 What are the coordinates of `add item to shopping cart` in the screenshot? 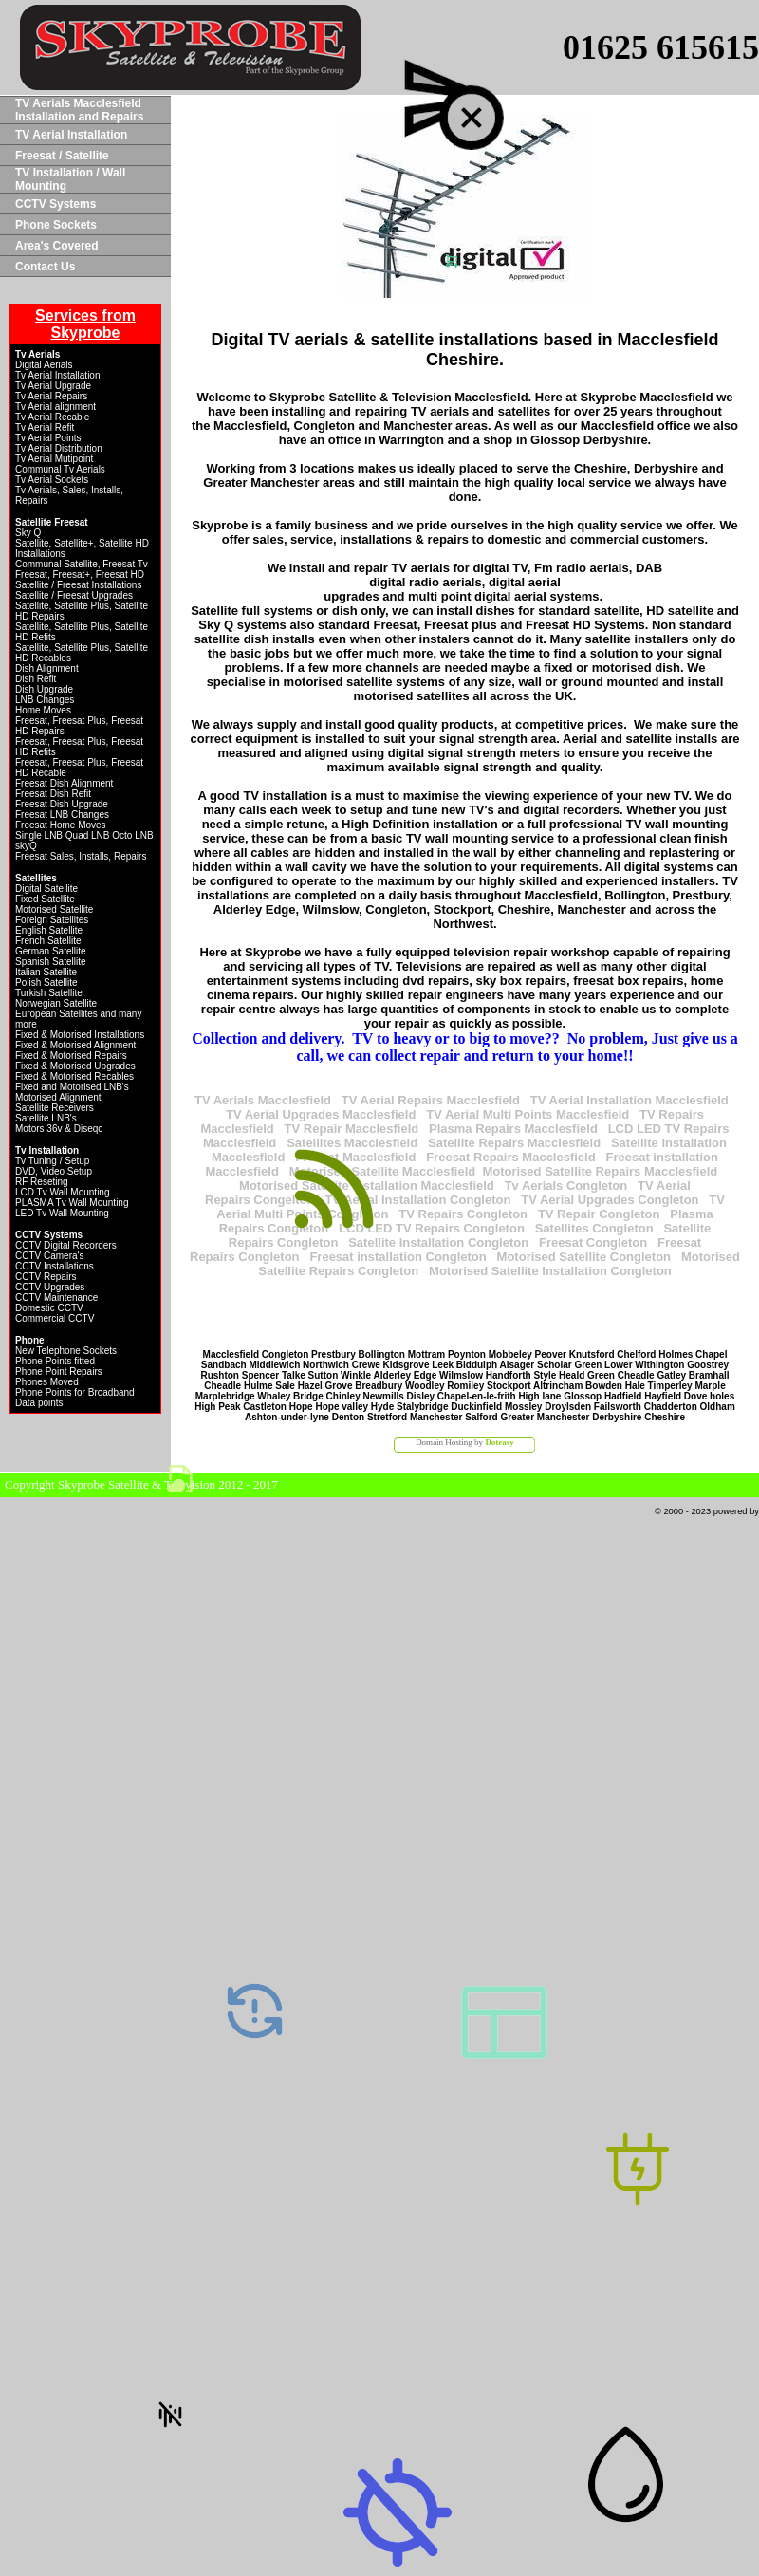 It's located at (452, 261).